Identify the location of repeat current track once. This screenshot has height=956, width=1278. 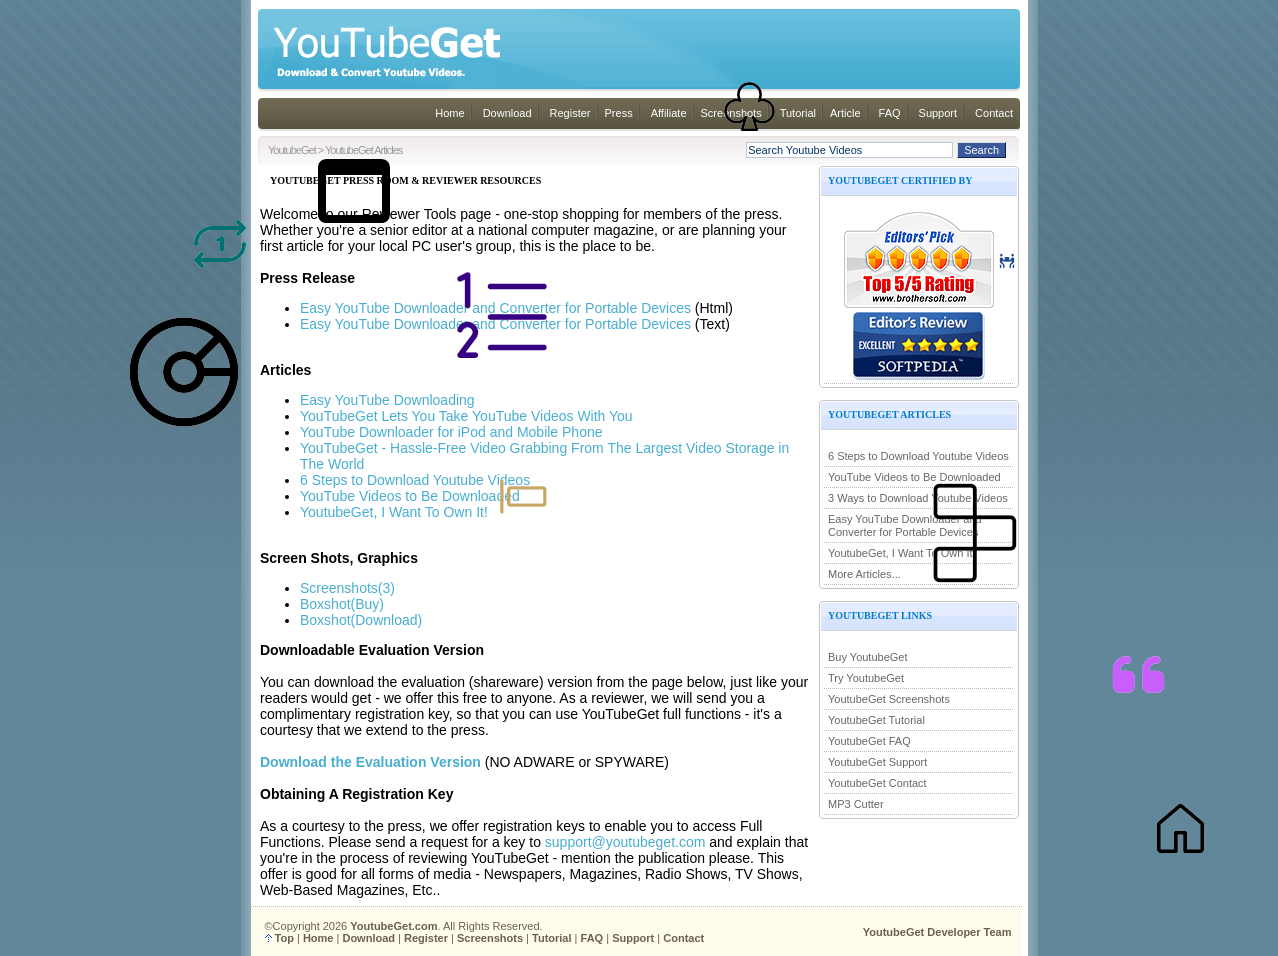
(220, 244).